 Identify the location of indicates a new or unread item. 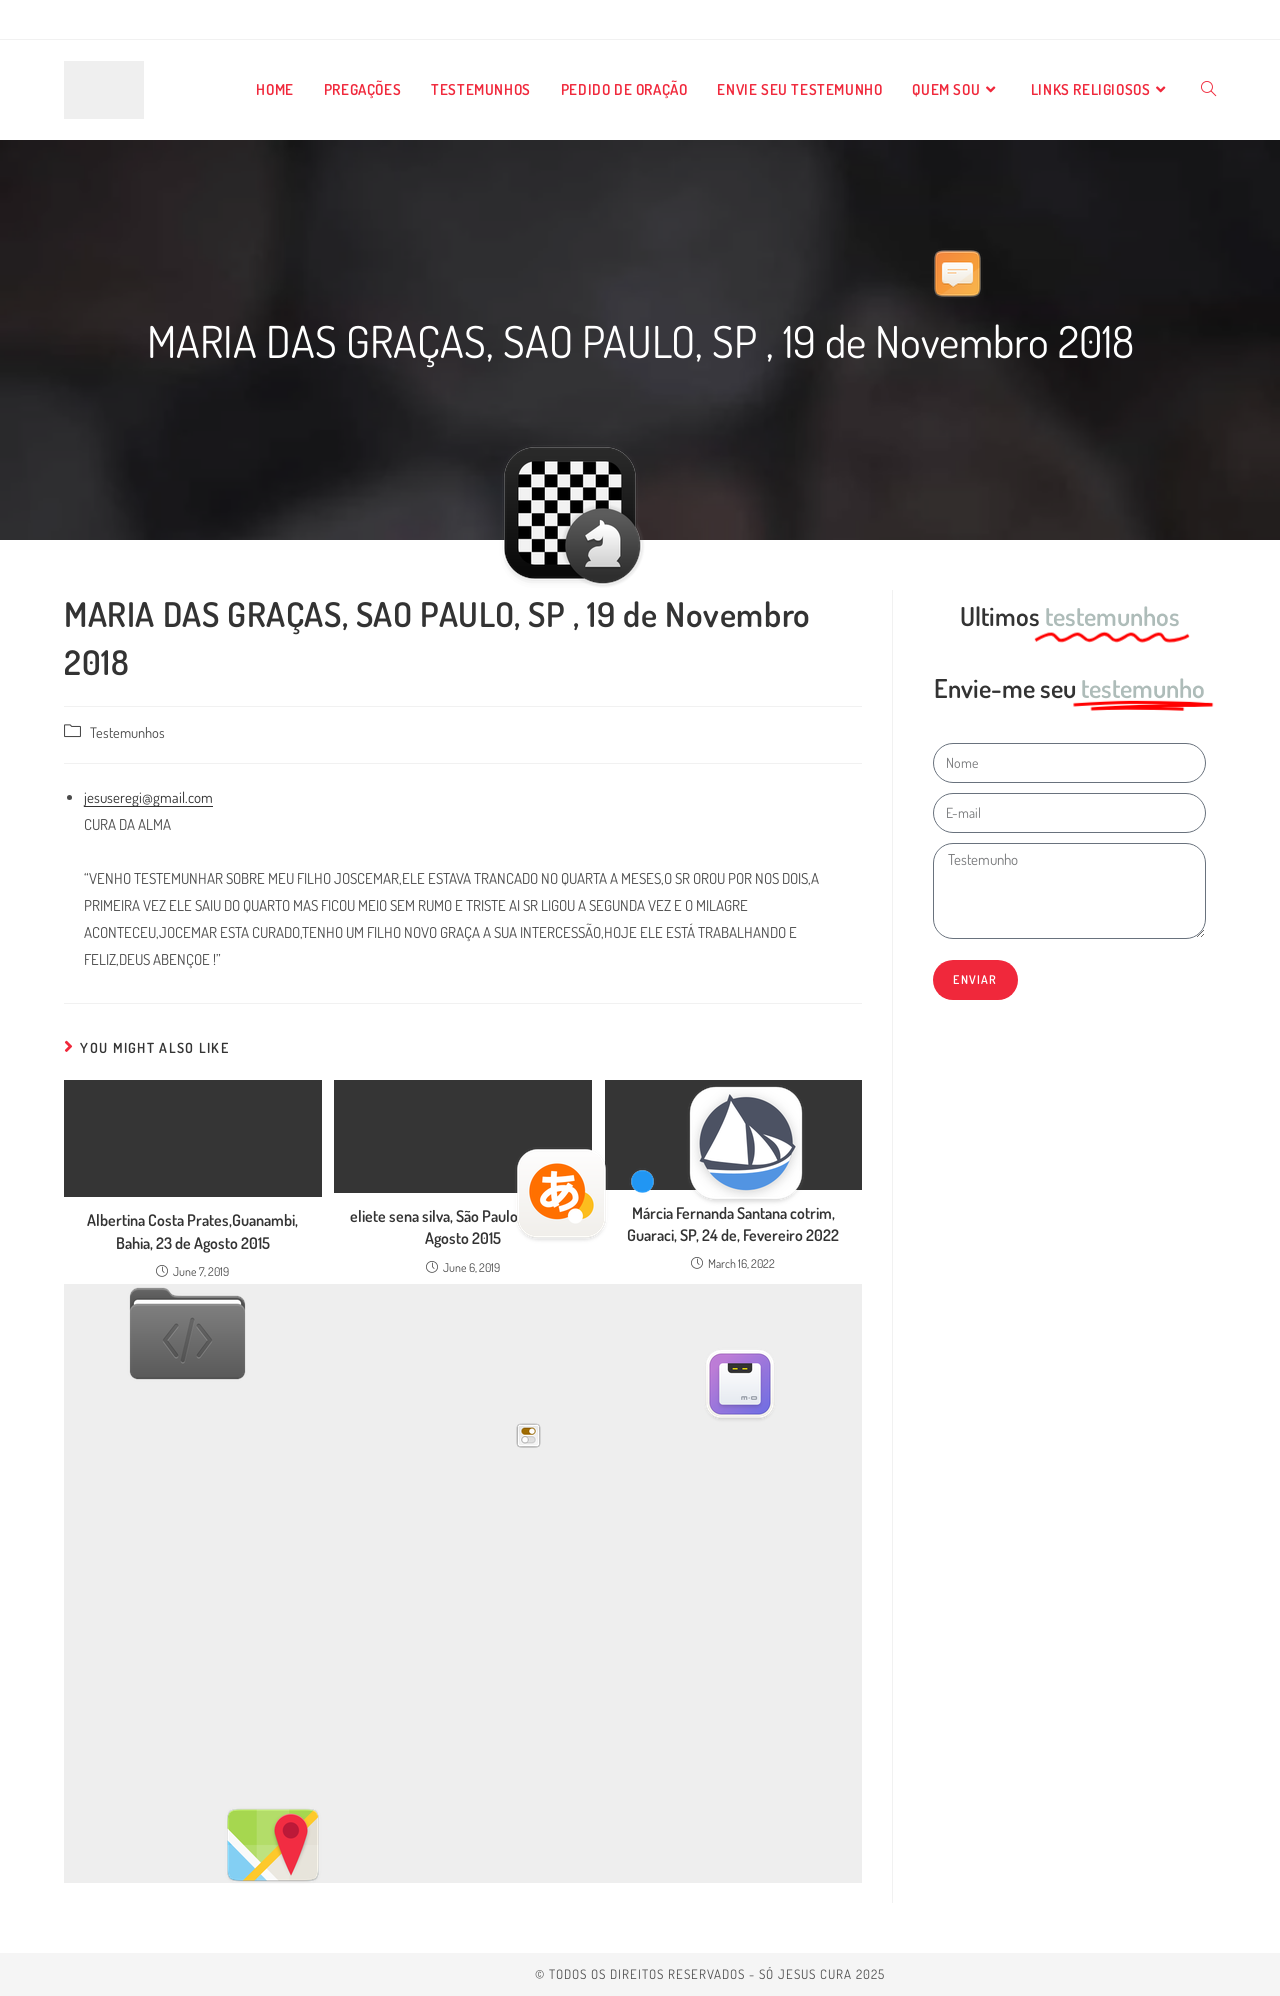
(642, 1181).